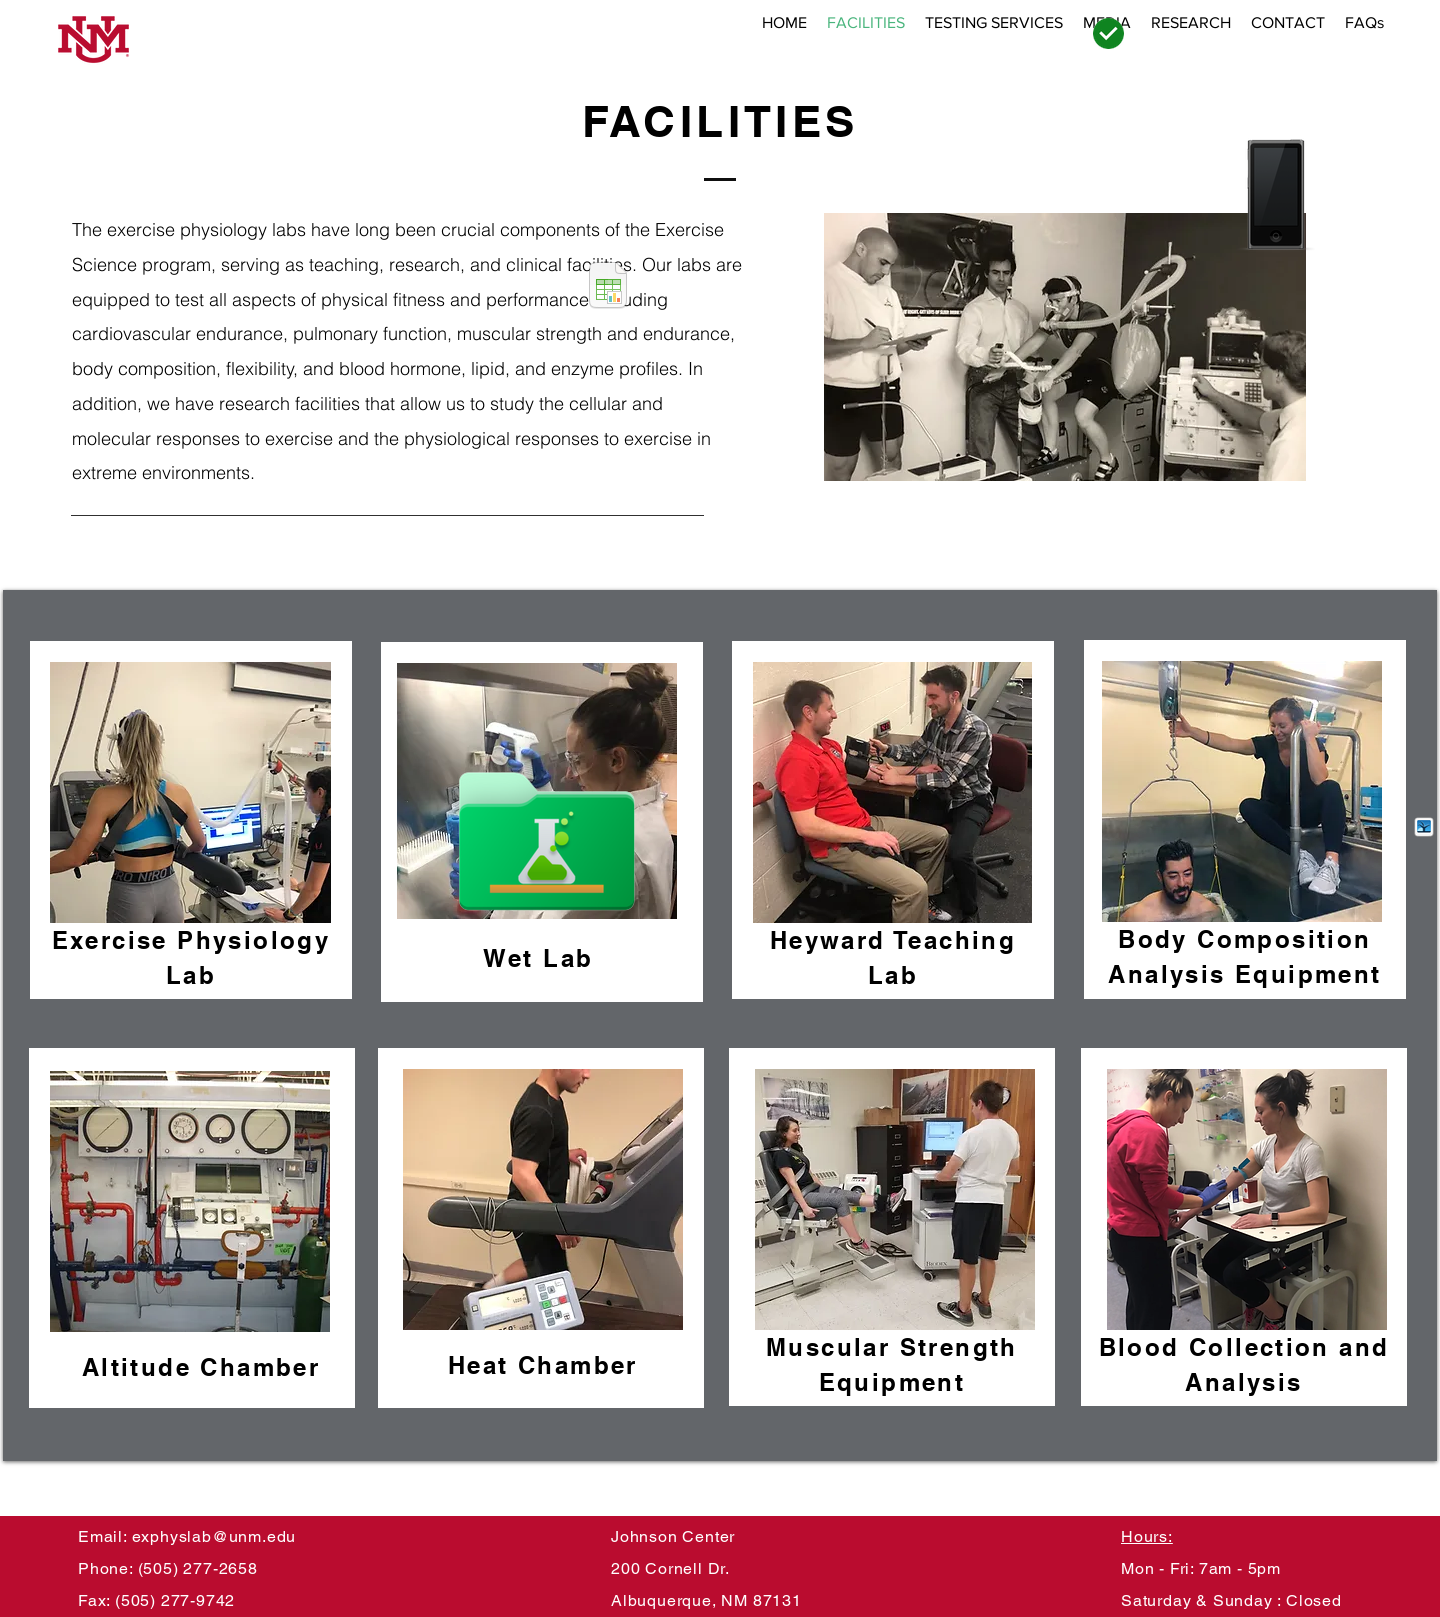 The height and width of the screenshot is (1617, 1440). I want to click on apply email filters to messages, so click(1108, 33).